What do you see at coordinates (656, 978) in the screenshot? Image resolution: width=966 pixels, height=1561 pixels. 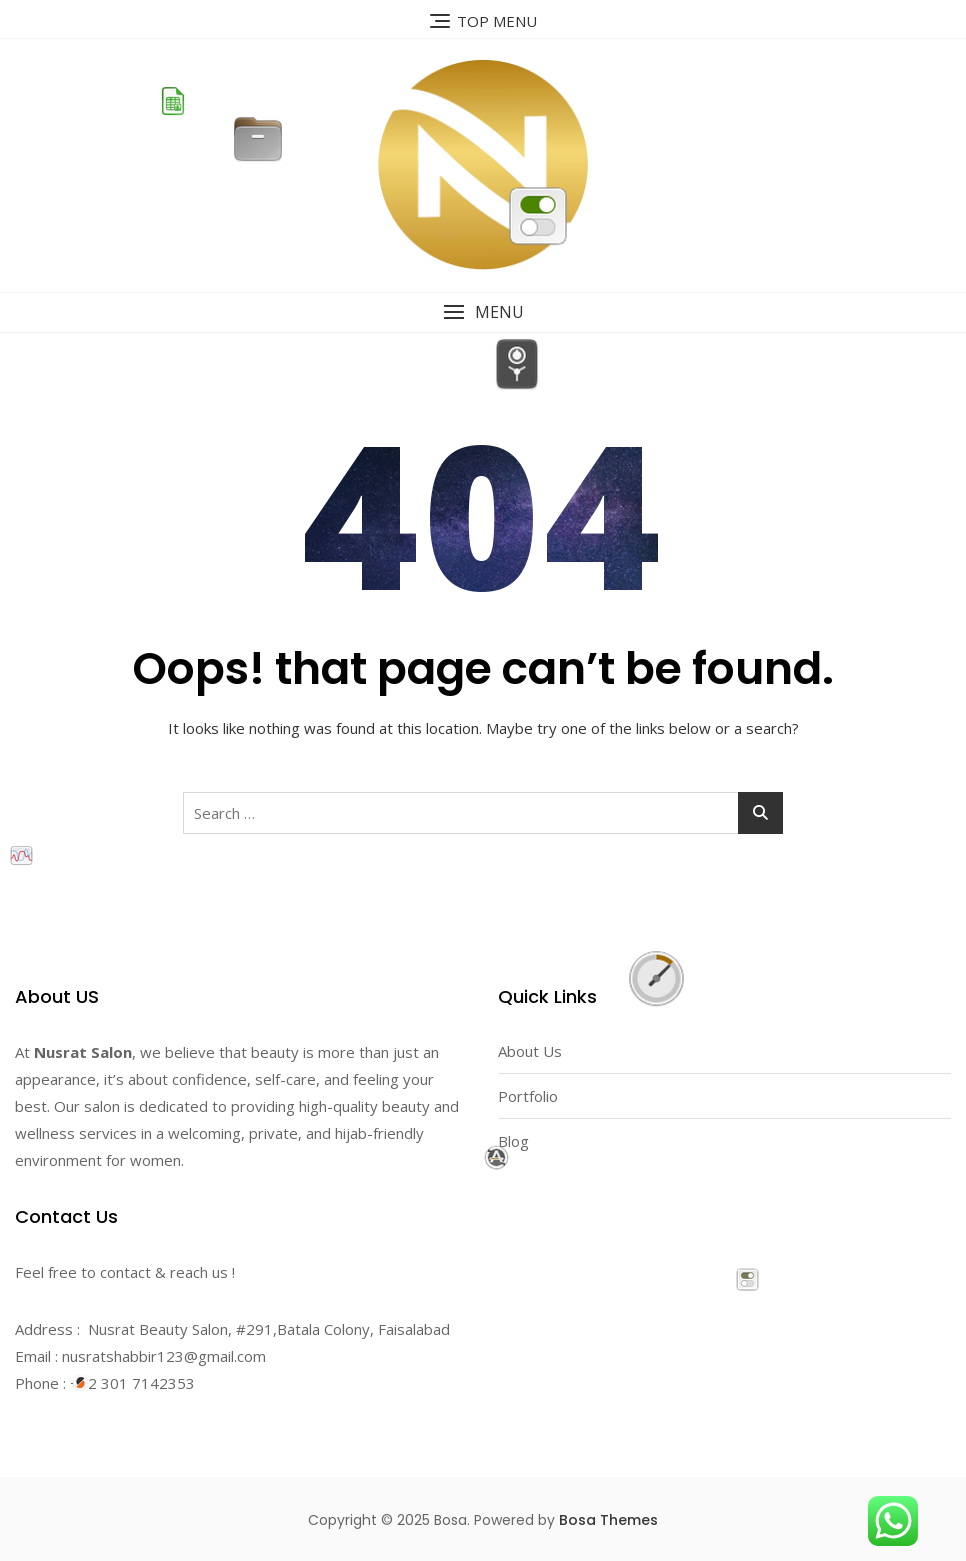 I see `open sysprof system profiler application` at bounding box center [656, 978].